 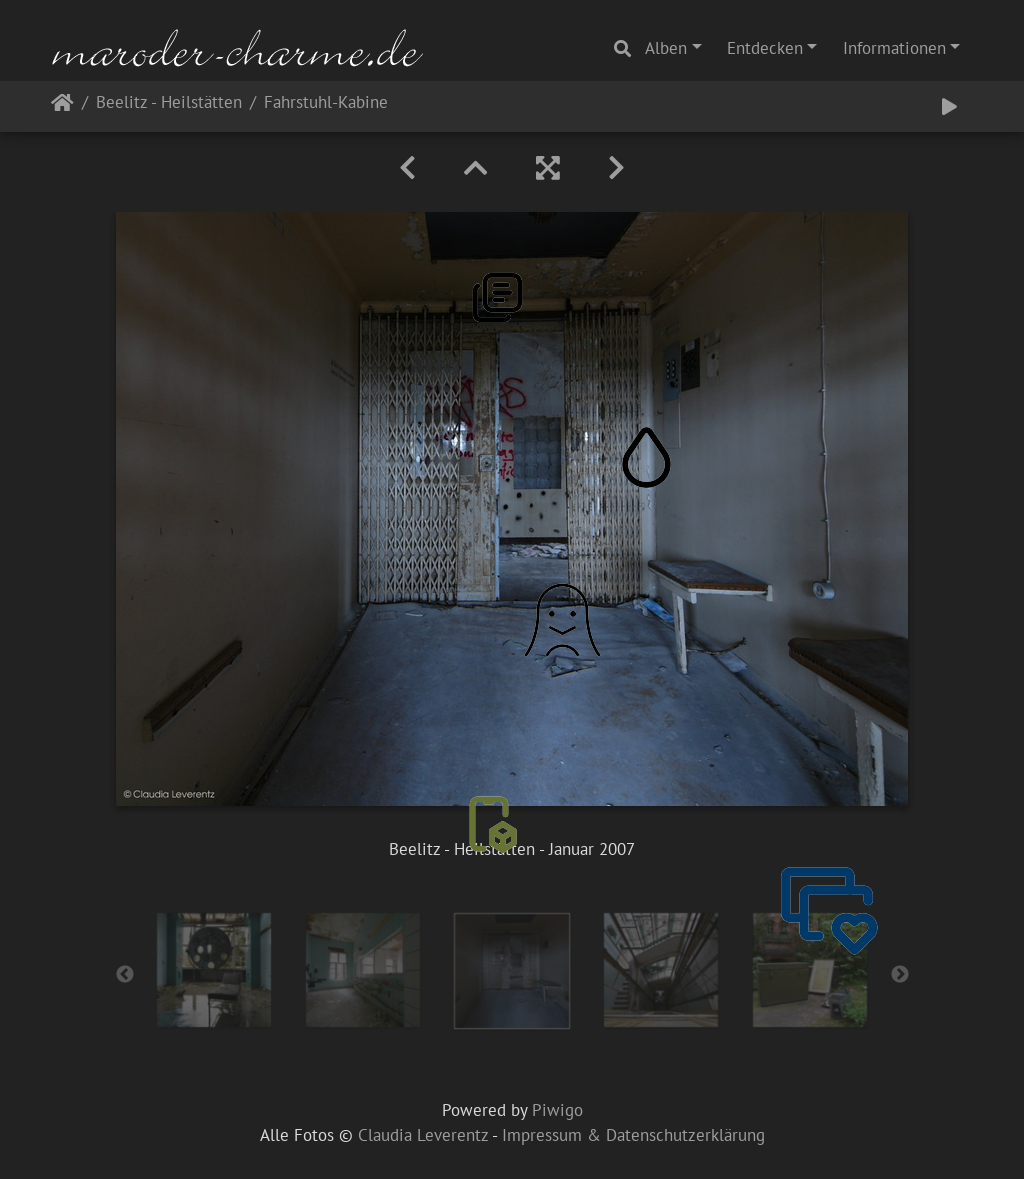 What do you see at coordinates (497, 297) in the screenshot?
I see `access your saved content library` at bounding box center [497, 297].